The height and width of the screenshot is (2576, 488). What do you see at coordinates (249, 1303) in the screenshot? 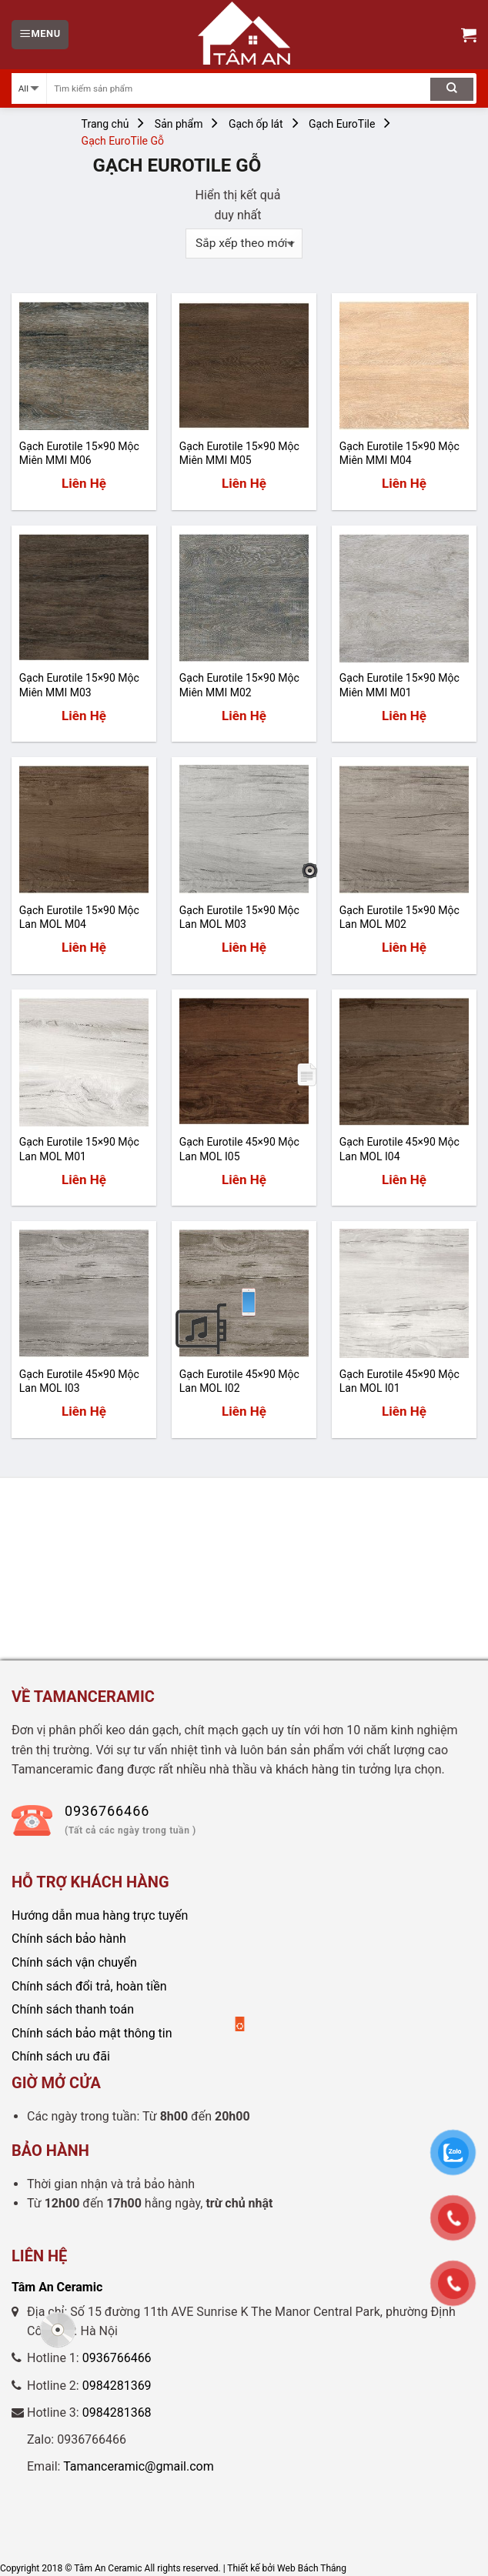
I see `iPod Touch device connected` at bounding box center [249, 1303].